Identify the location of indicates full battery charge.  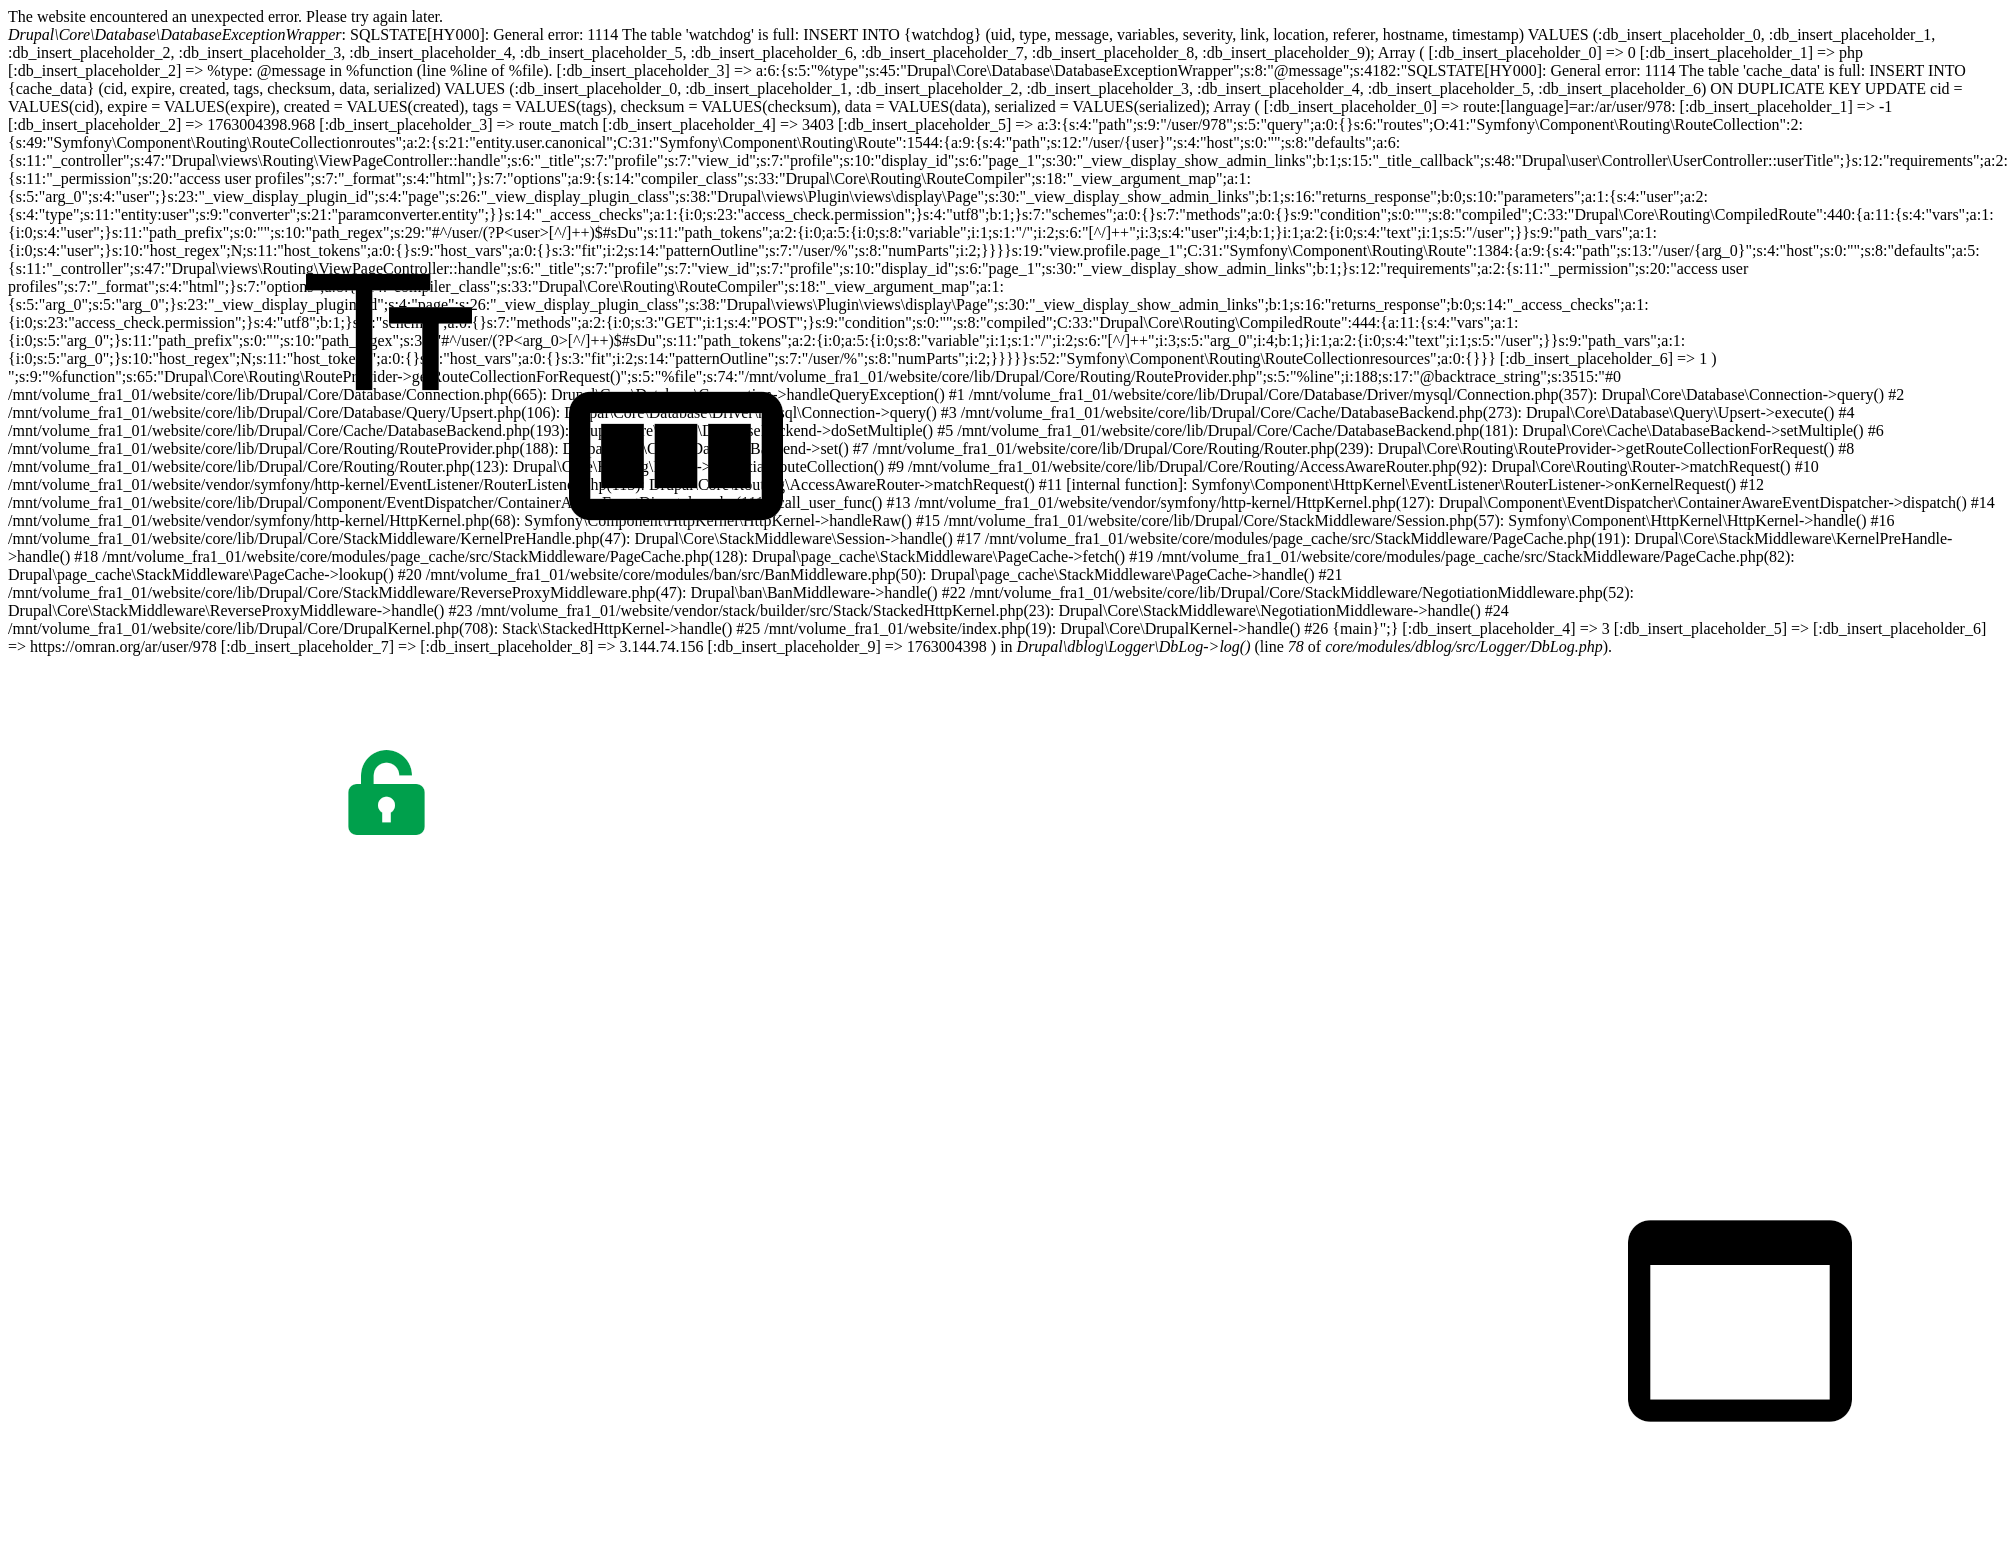
(676, 456).